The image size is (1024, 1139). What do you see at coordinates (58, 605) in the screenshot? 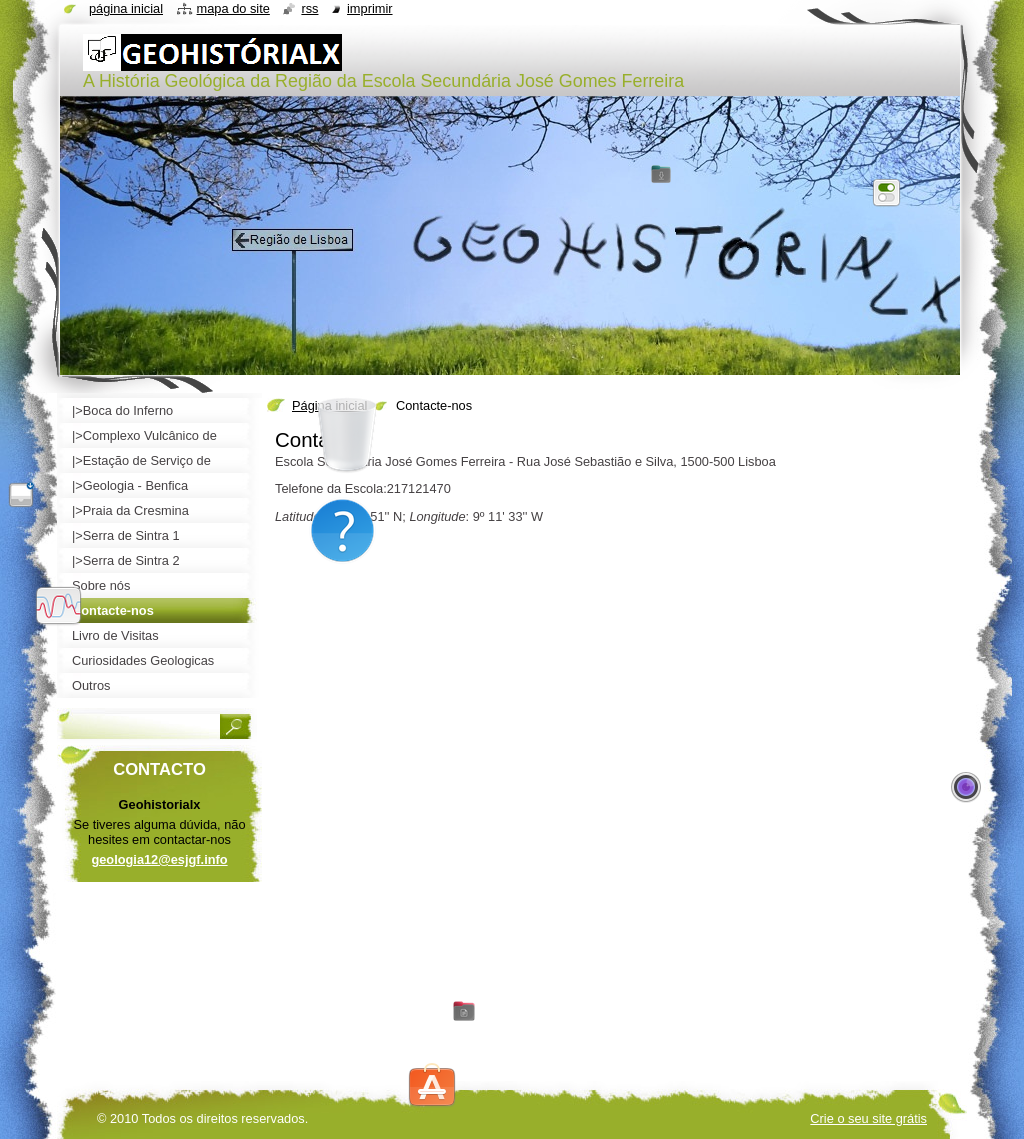
I see `view battery and power usage statistics` at bounding box center [58, 605].